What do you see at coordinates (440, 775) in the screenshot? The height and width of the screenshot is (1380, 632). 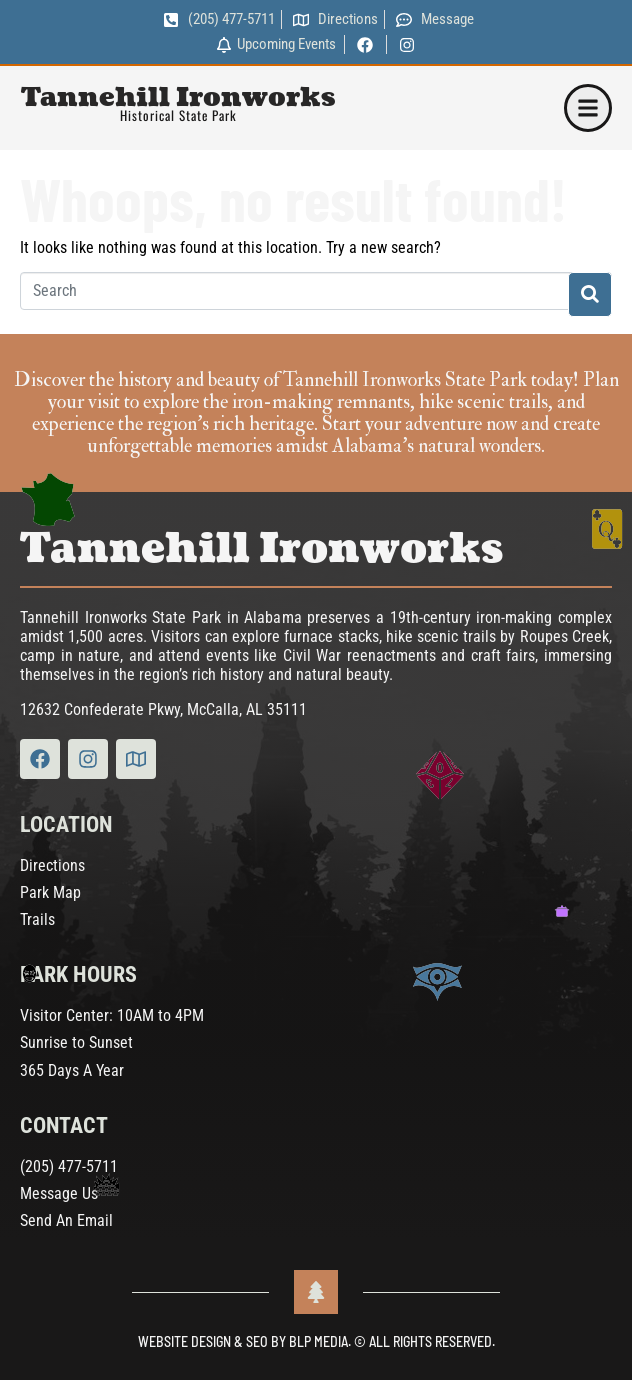 I see `select a 10-sided die for rolling` at bounding box center [440, 775].